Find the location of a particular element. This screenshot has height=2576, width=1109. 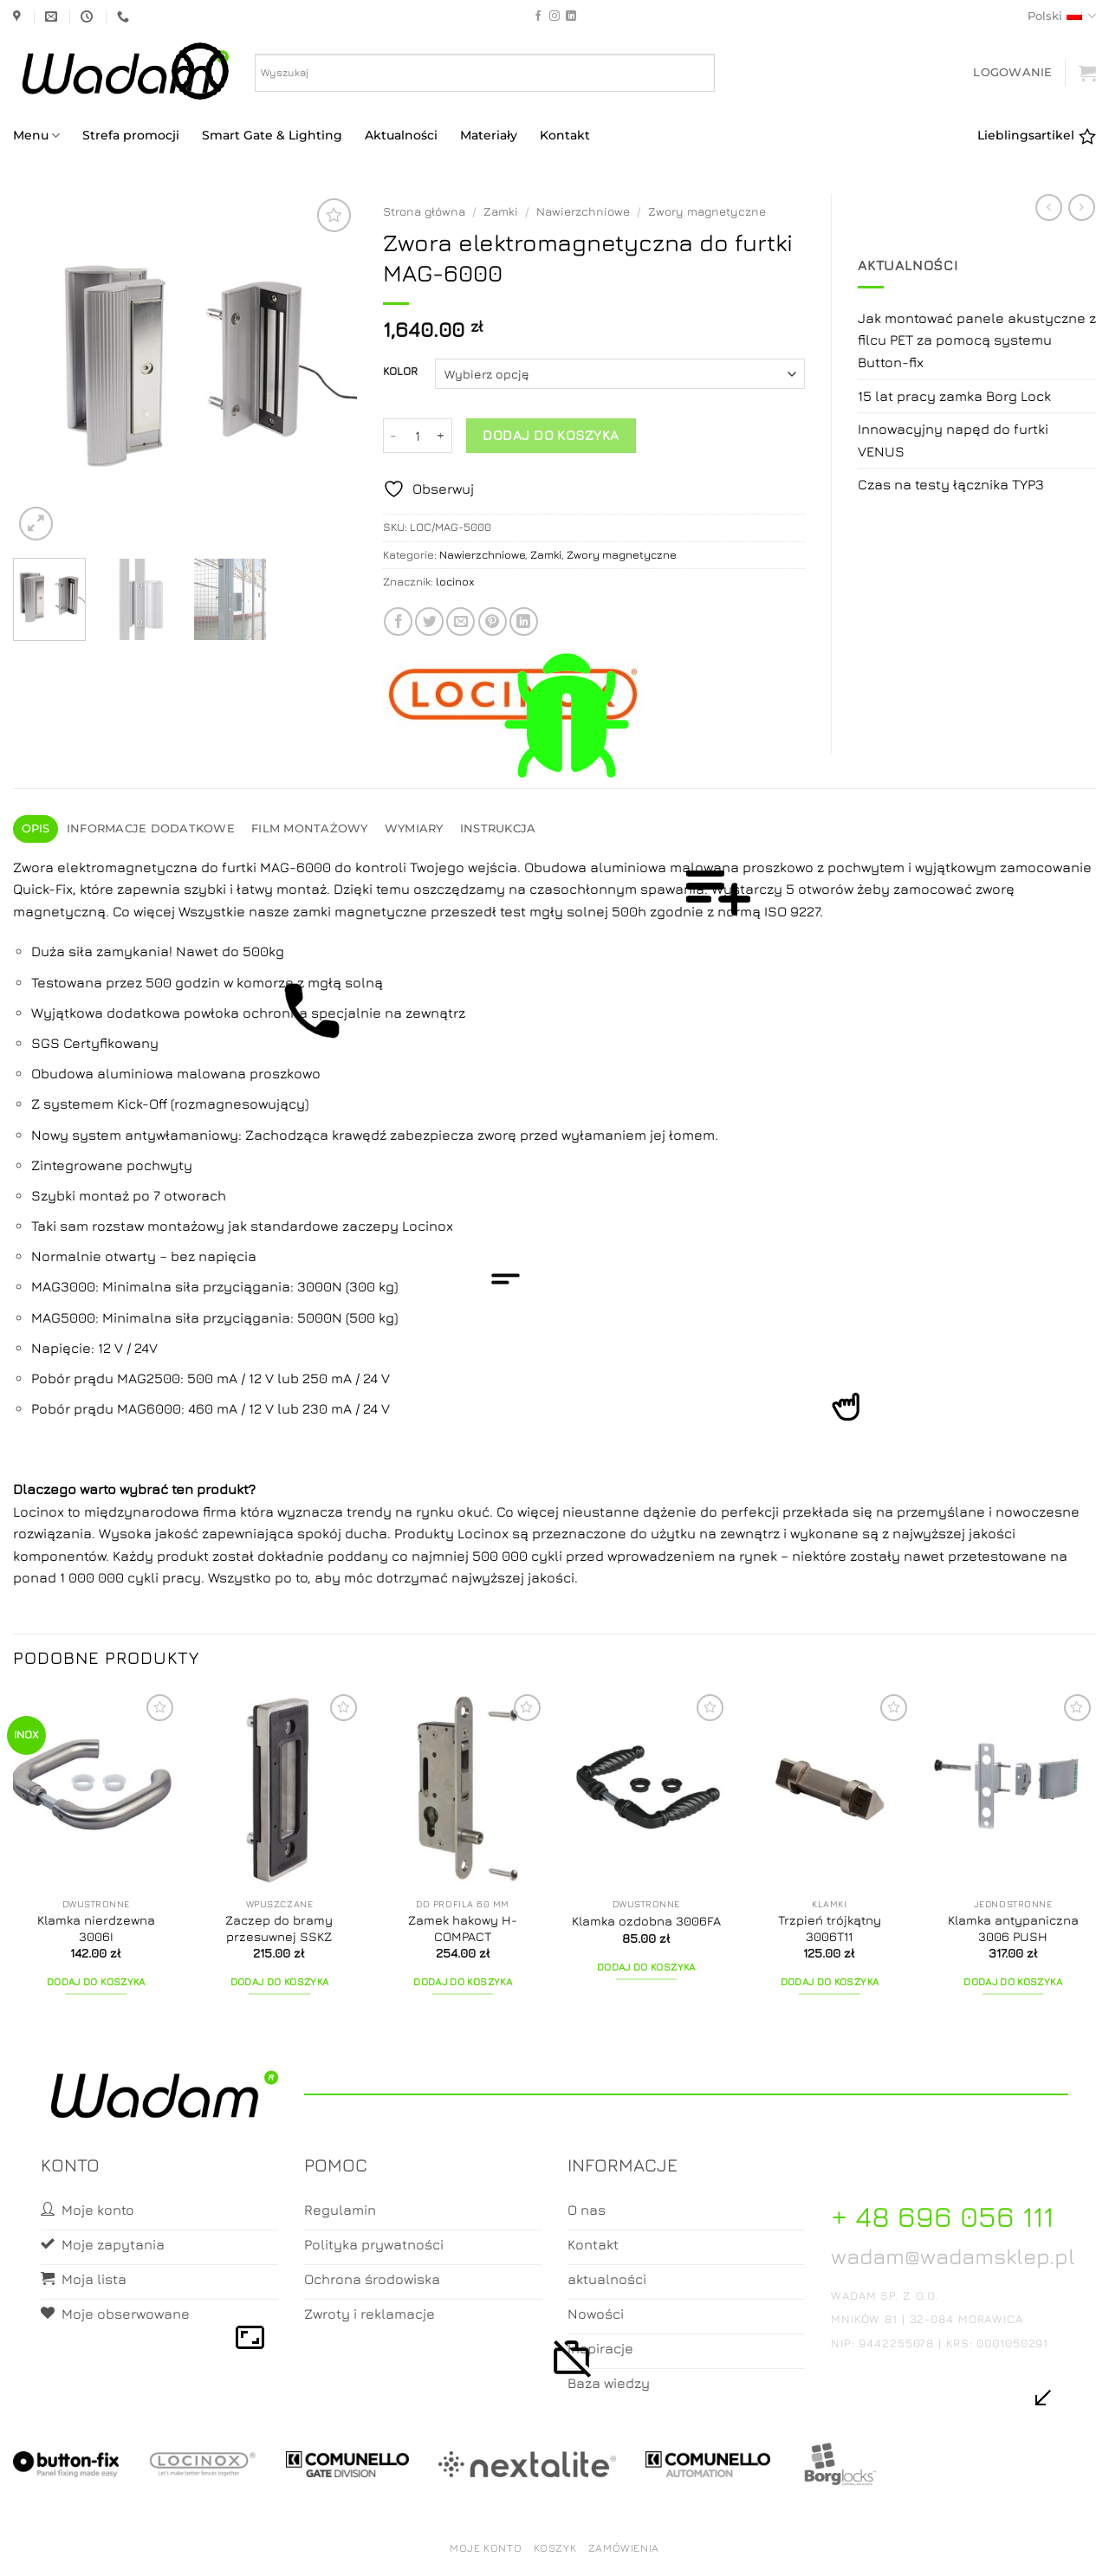

pinky promise or commitment gesture is located at coordinates (846, 1404).